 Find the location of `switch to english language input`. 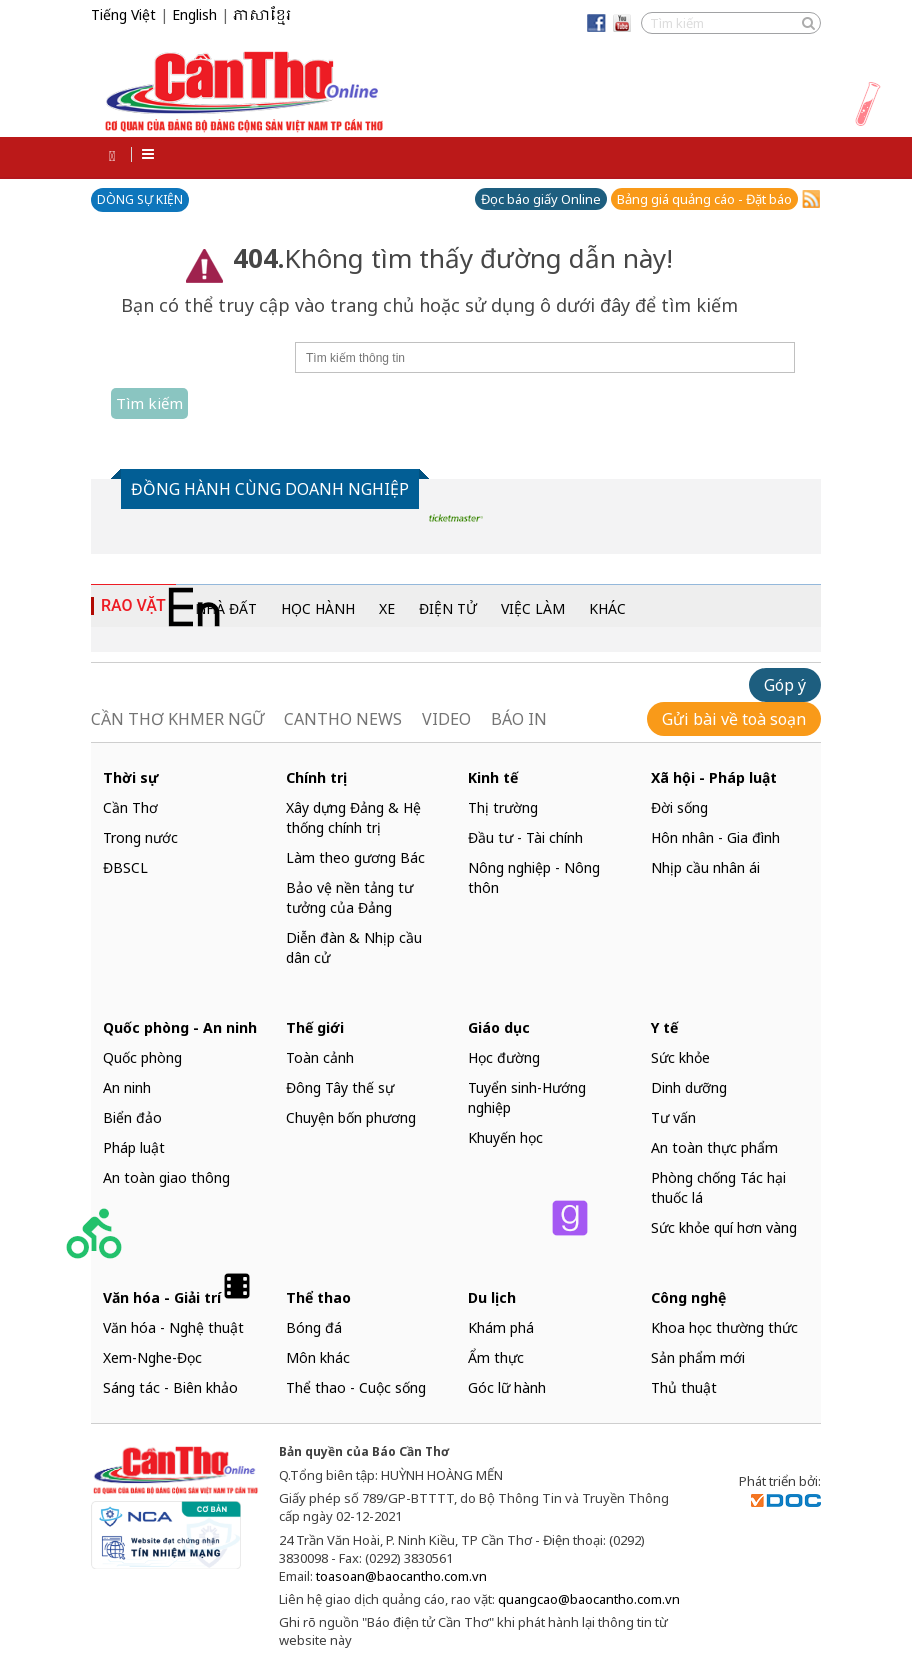

switch to english language input is located at coordinates (193, 607).